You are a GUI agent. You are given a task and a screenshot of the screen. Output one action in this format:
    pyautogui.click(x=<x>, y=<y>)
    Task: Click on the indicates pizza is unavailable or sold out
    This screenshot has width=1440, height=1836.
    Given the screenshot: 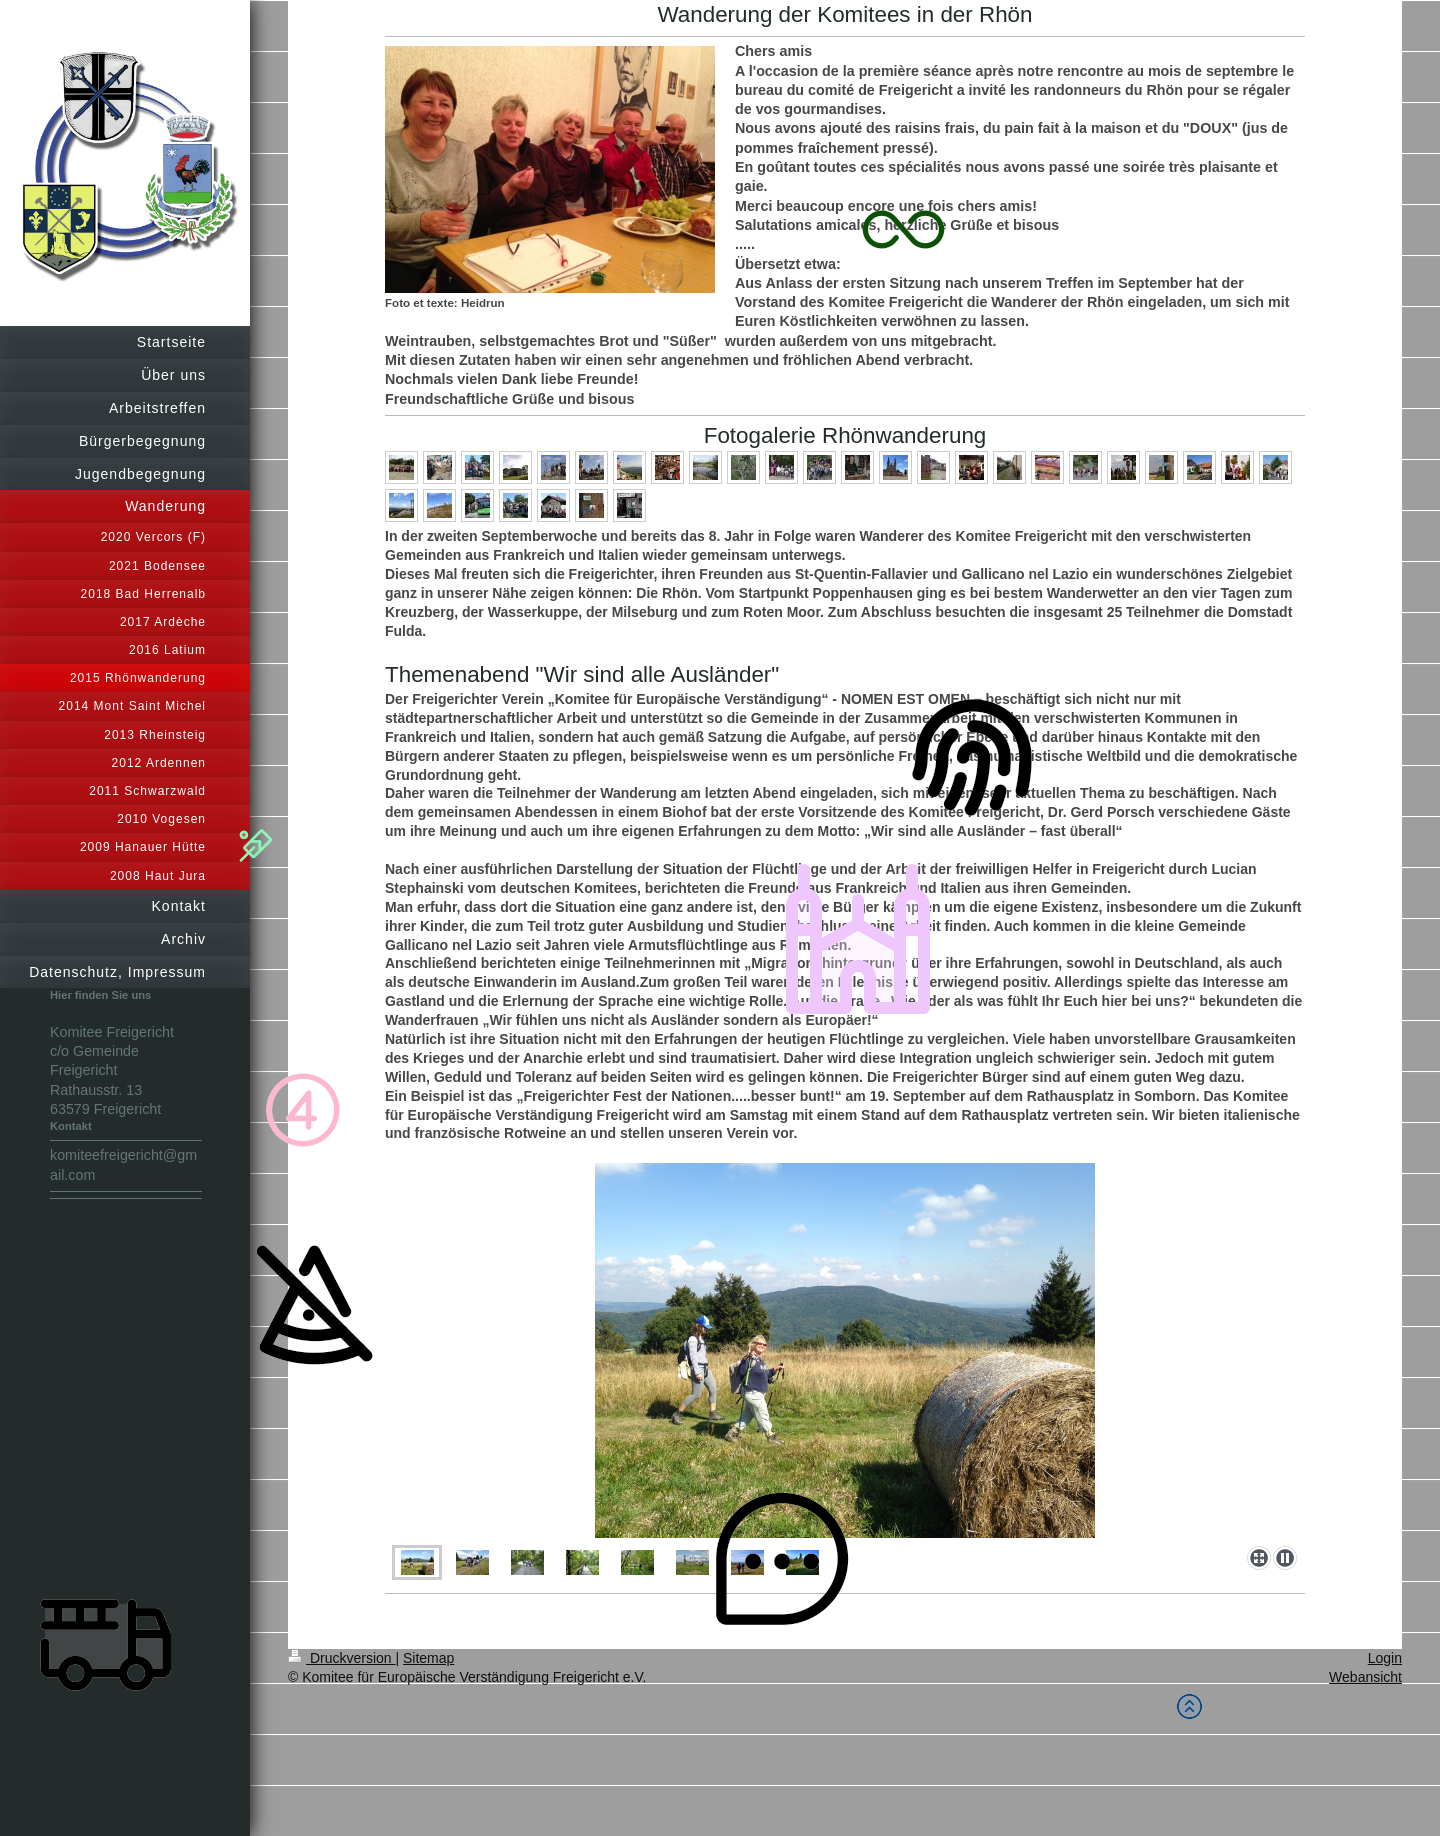 What is the action you would take?
    pyautogui.click(x=314, y=1303)
    